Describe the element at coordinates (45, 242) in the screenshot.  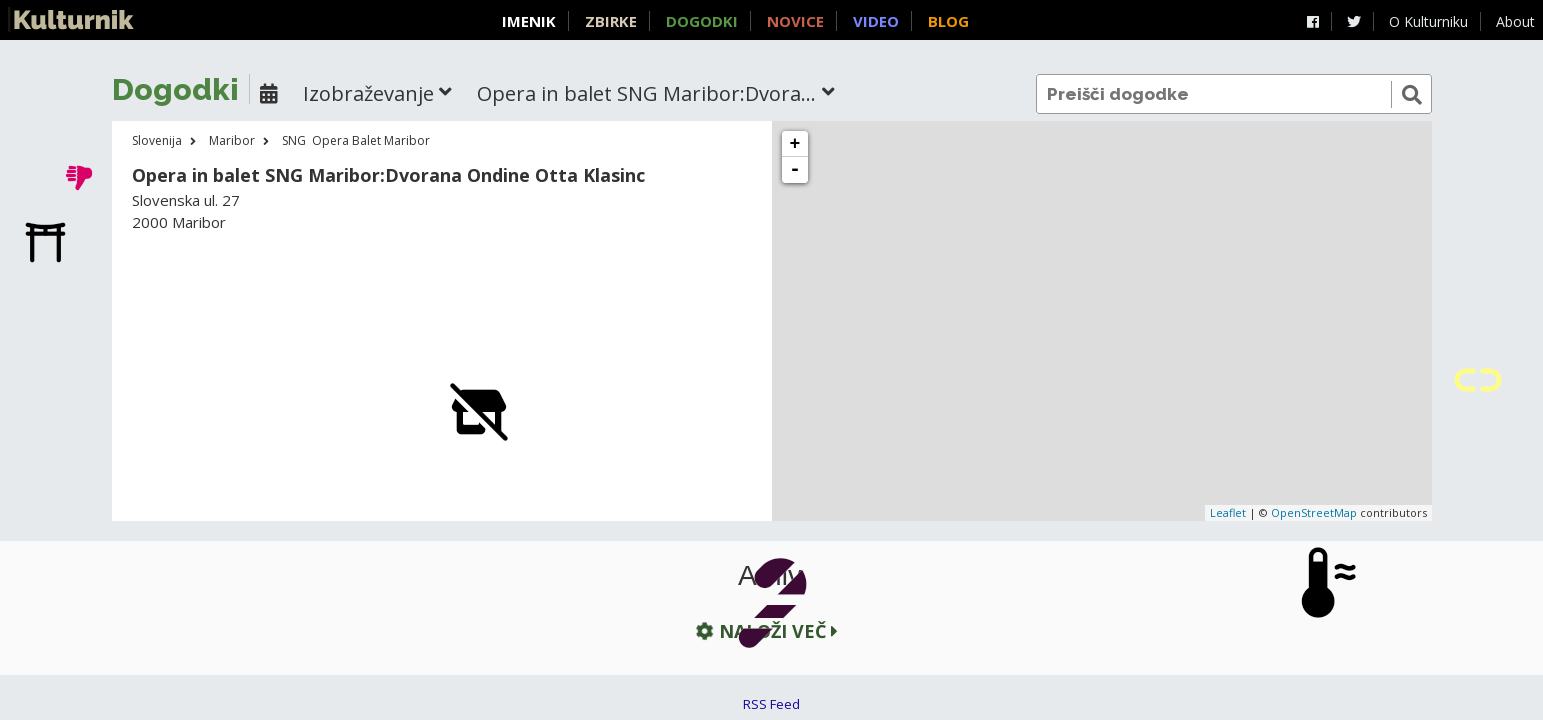
I see `access japanese cultural content or settings` at that location.